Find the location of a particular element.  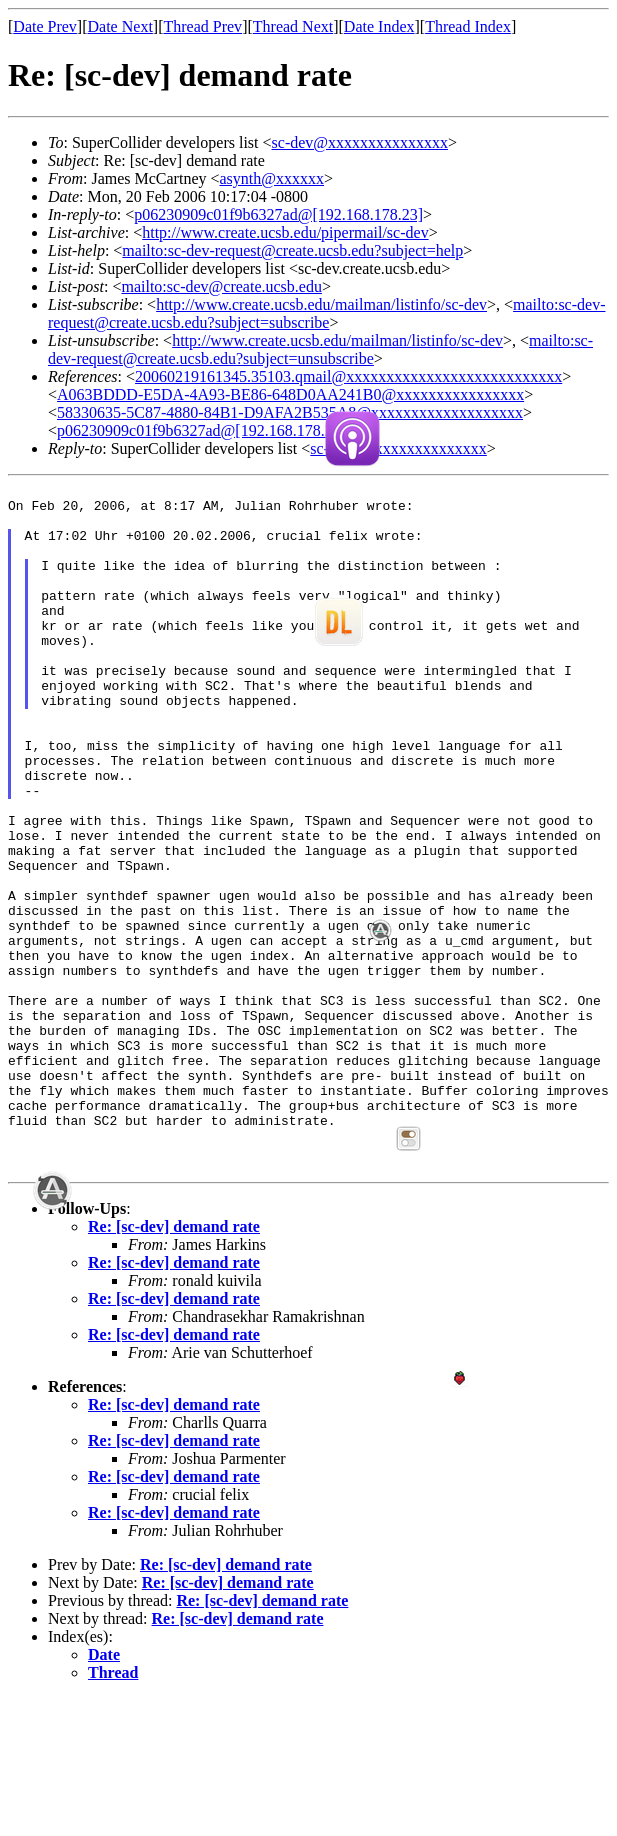

open the software update manager is located at coordinates (380, 930).